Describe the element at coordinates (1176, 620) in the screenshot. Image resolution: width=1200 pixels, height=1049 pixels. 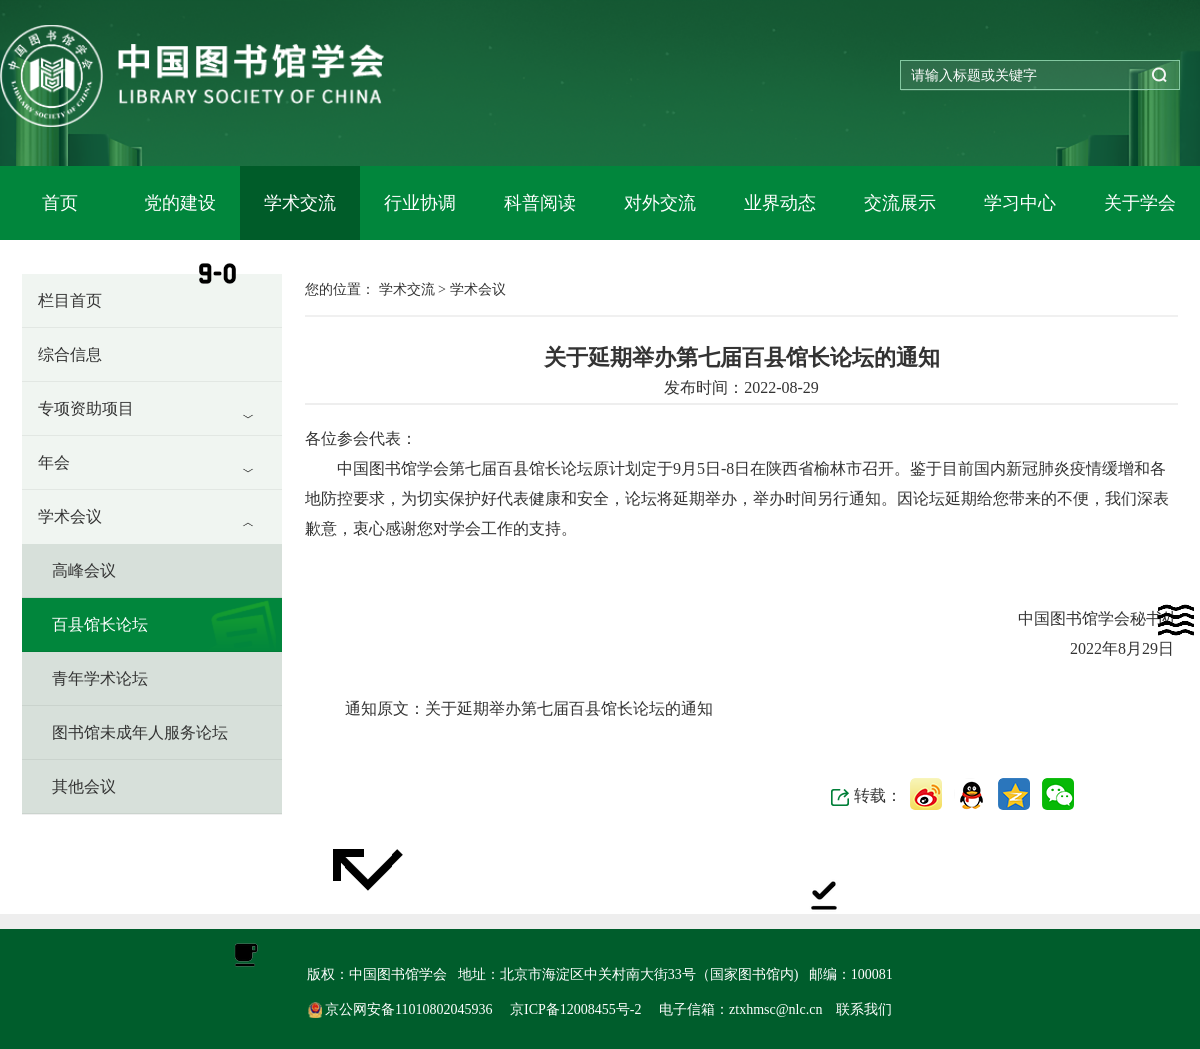
I see `indicates water-related content or features` at that location.